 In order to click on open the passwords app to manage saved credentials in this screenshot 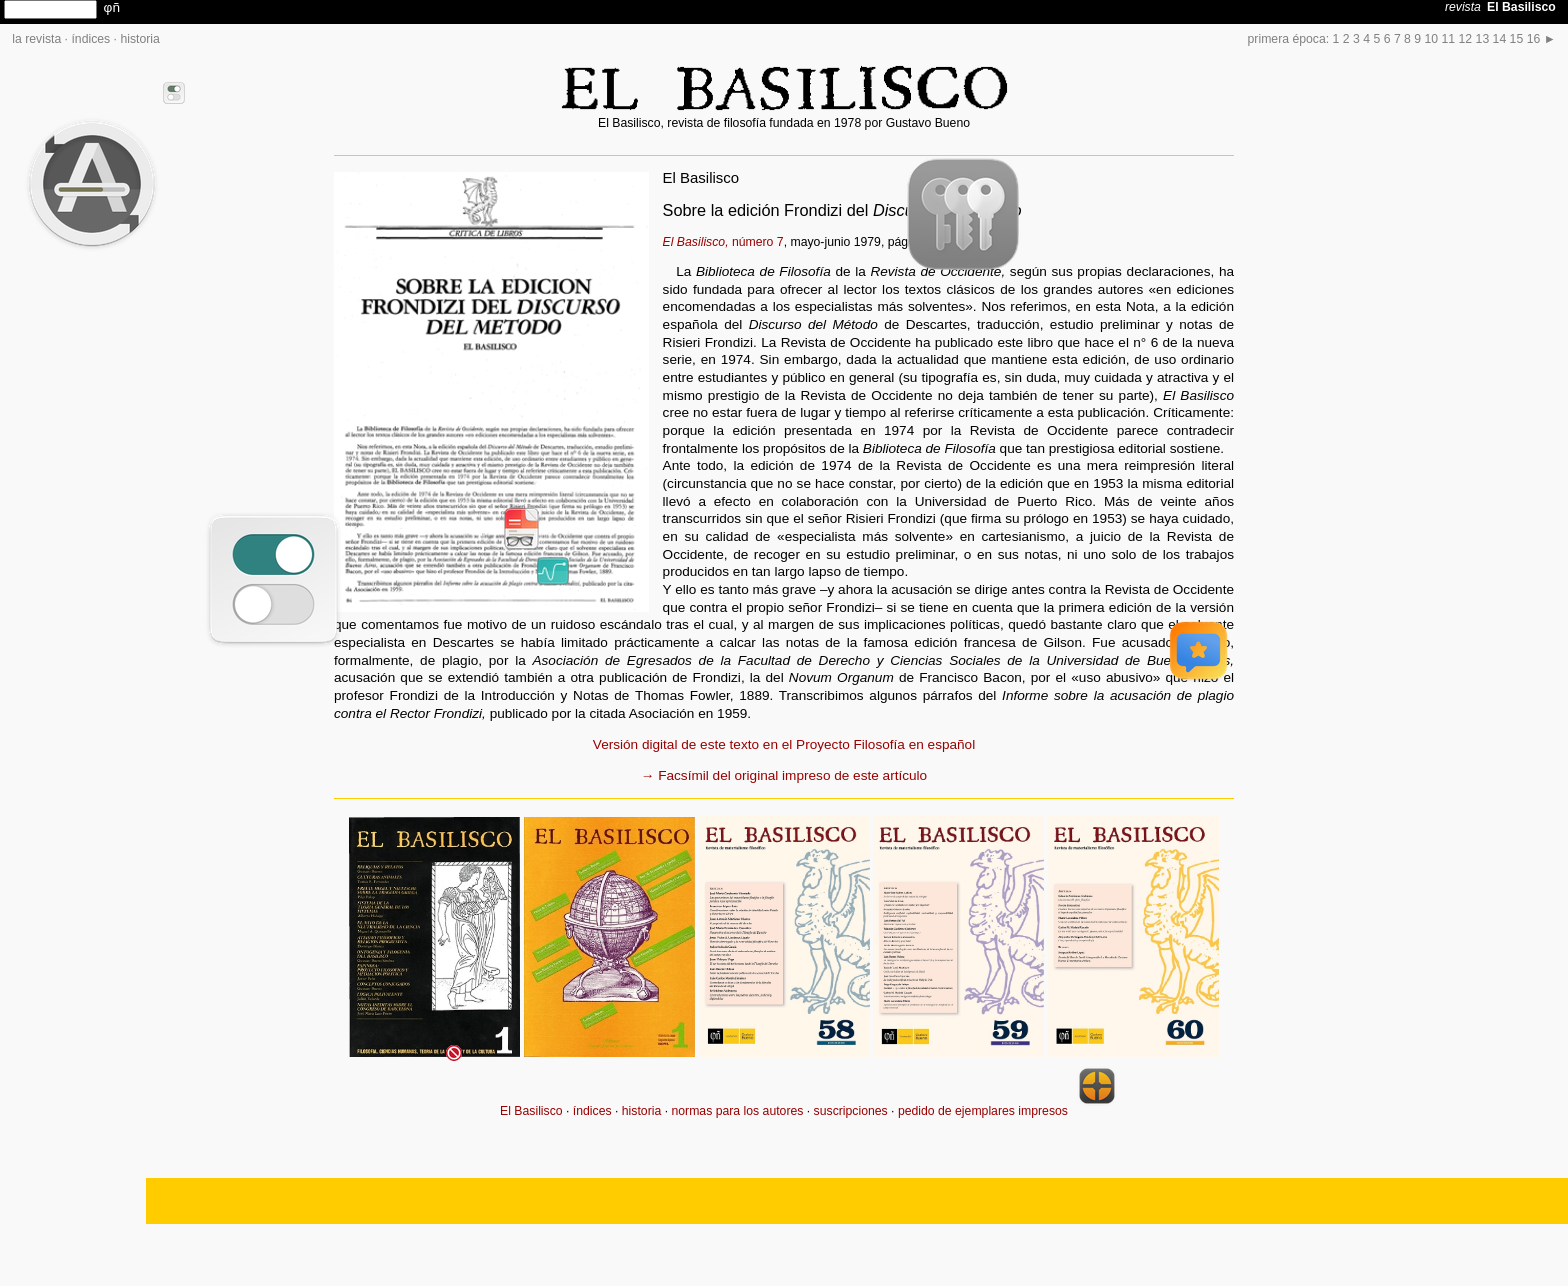, I will do `click(963, 214)`.